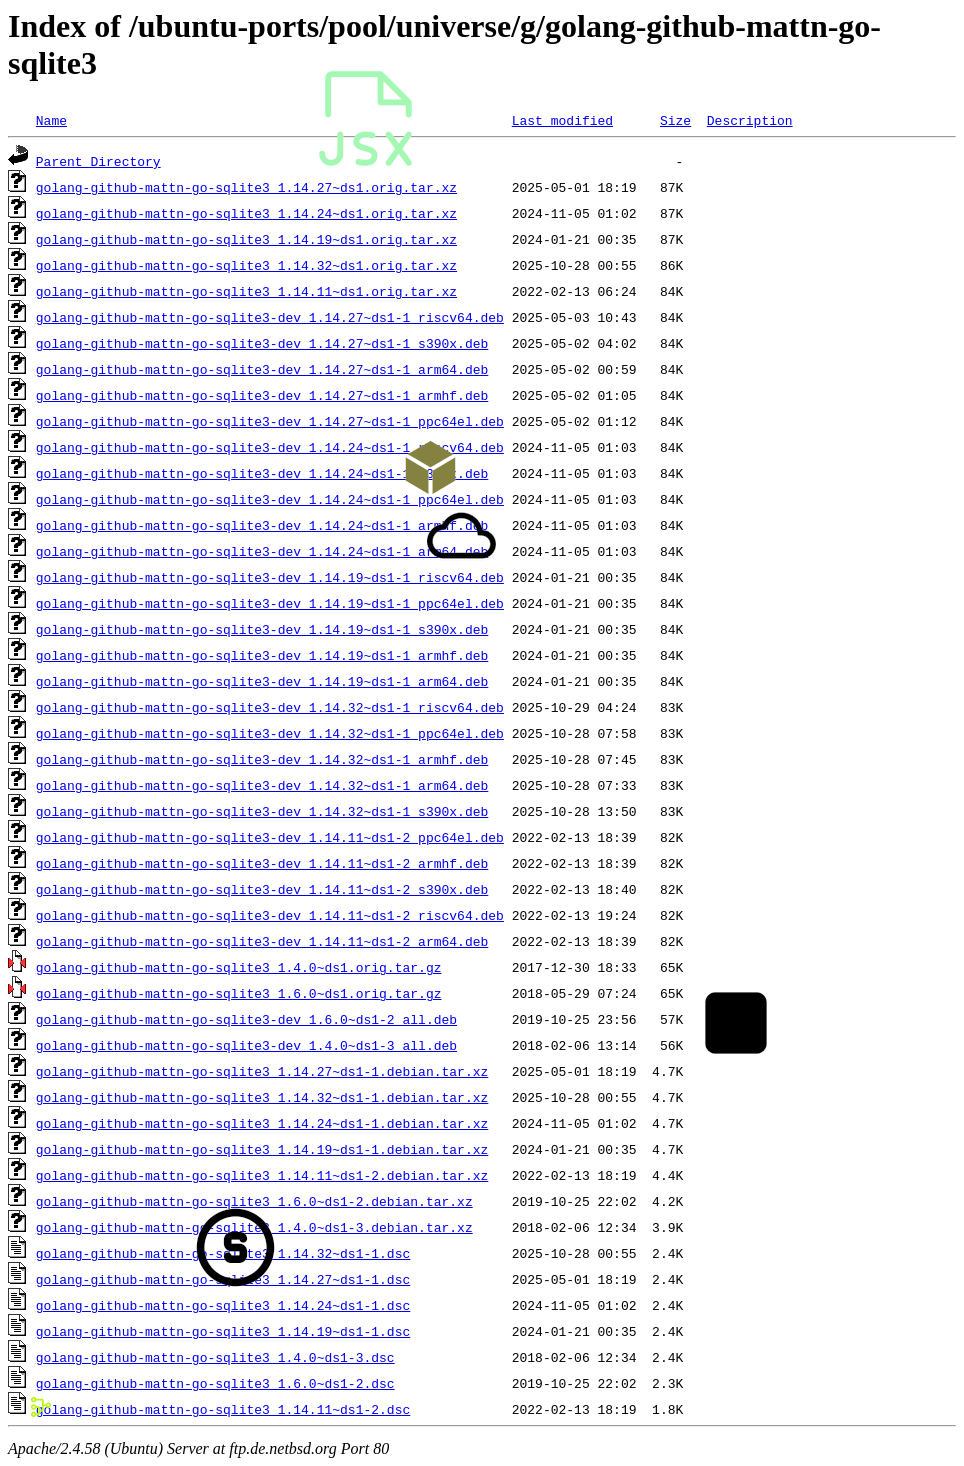 Image resolution: width=964 pixels, height=1466 pixels. I want to click on view tournament bracket, so click(41, 1407).